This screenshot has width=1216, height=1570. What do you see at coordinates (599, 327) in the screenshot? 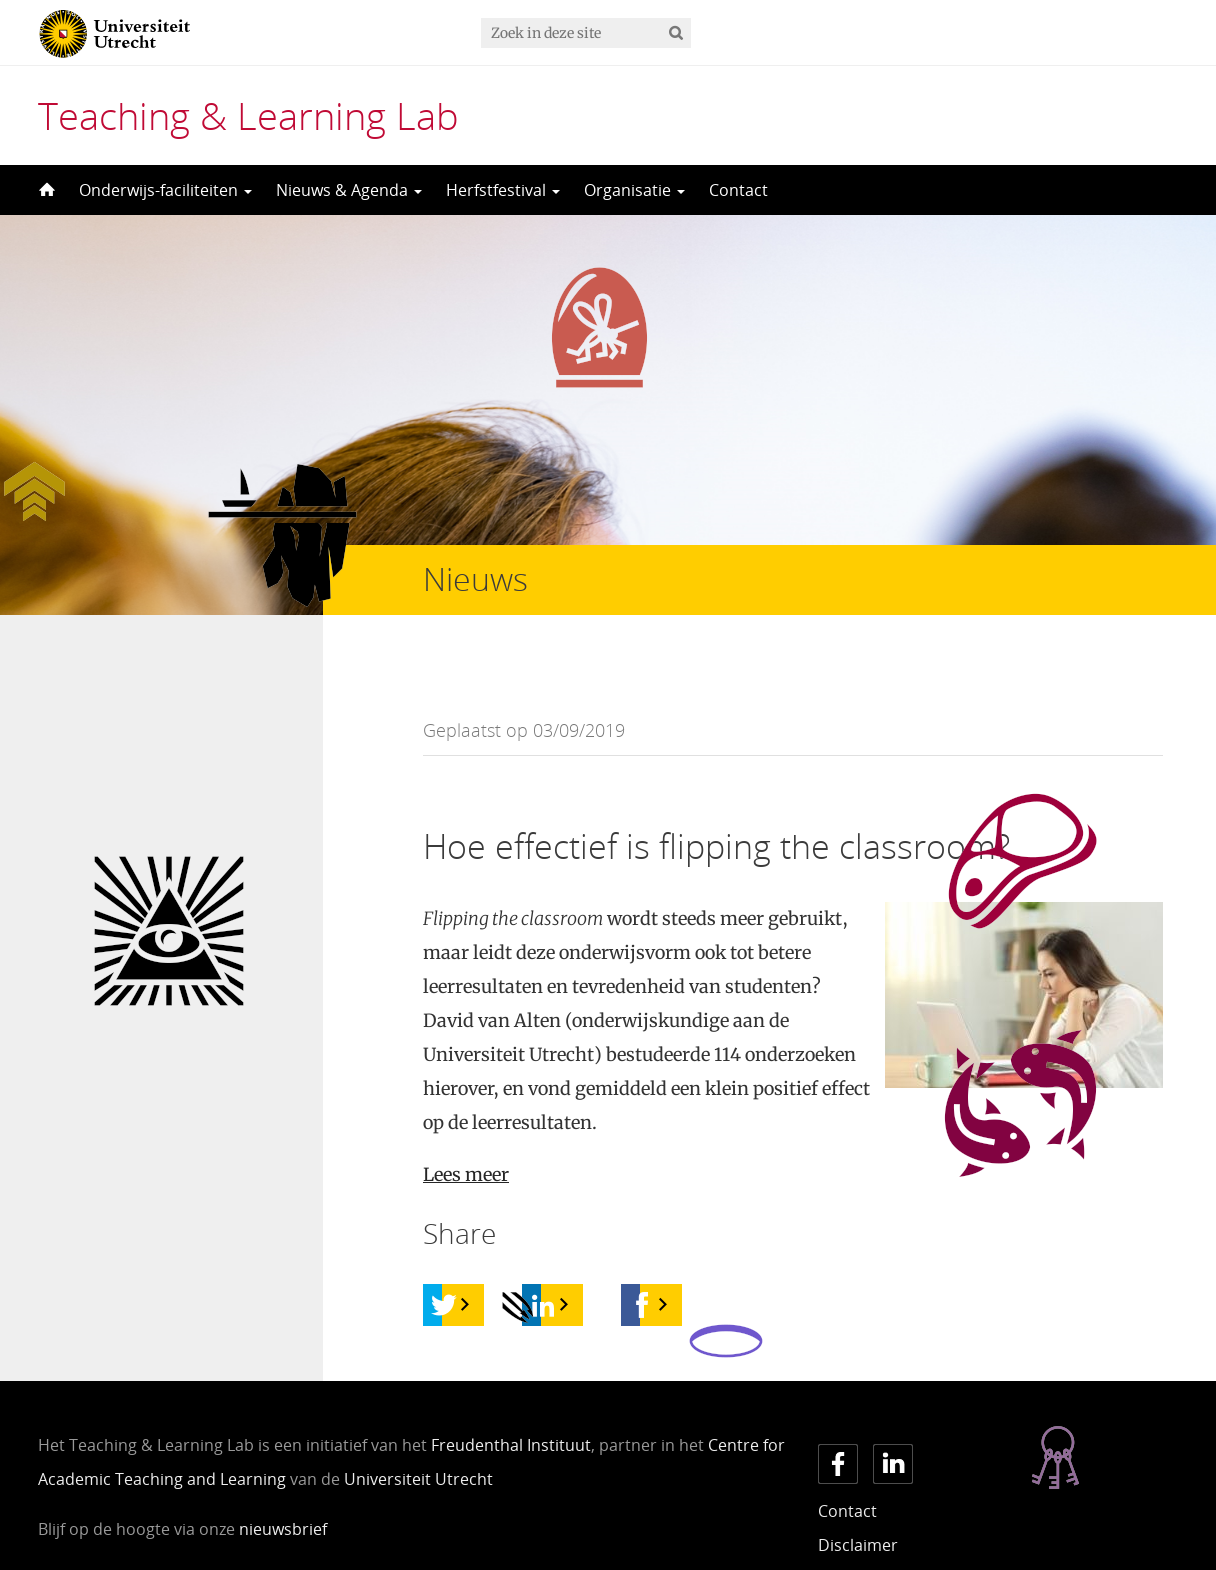
I see `prehistoric or fossil-themed game element` at bounding box center [599, 327].